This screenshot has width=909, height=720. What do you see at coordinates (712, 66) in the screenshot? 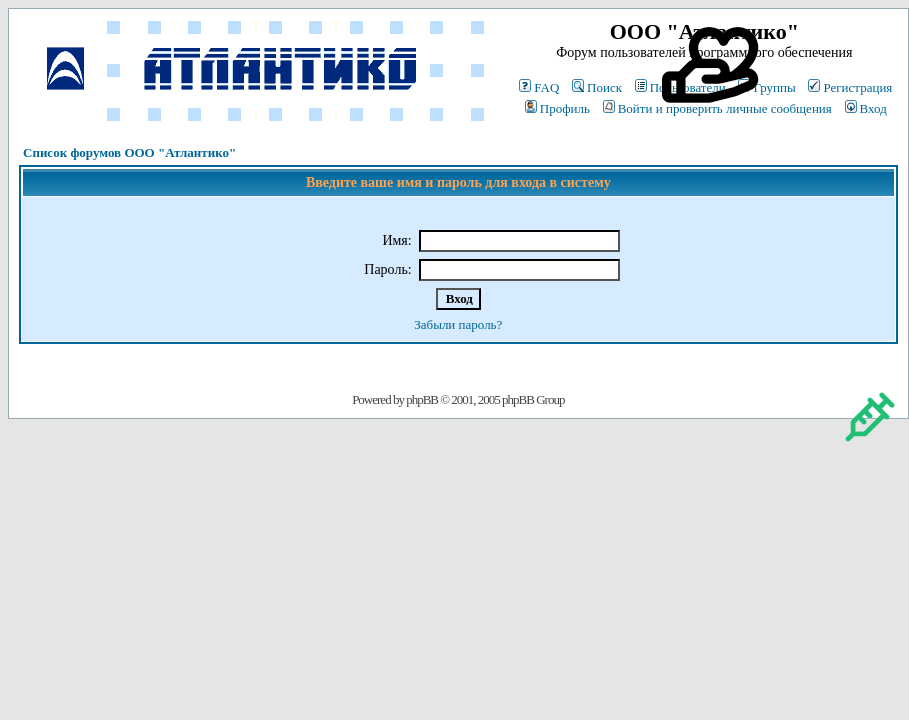
I see `donate or give to charity` at bounding box center [712, 66].